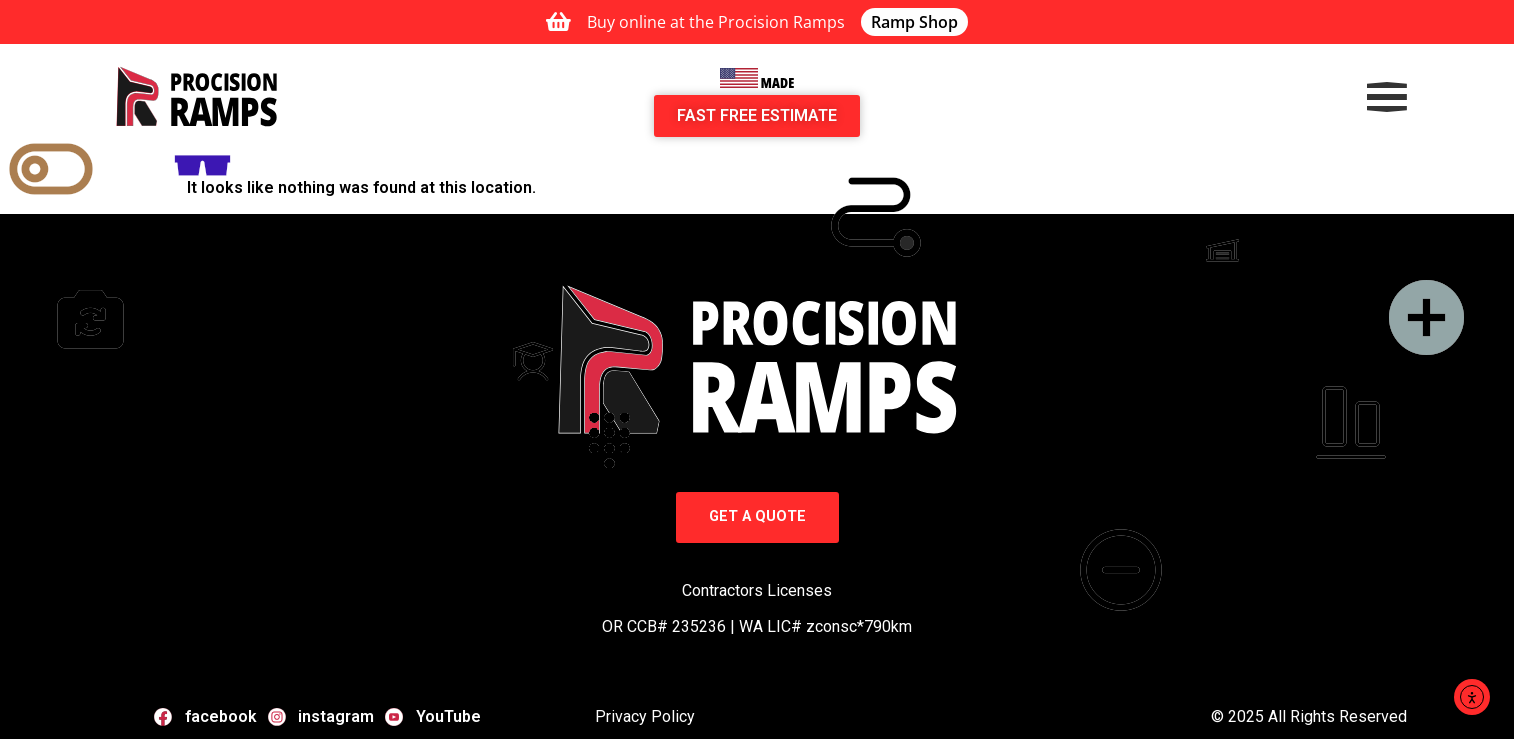 The width and height of the screenshot is (1514, 739). I want to click on align selected elements to the bottom, so click(1351, 424).